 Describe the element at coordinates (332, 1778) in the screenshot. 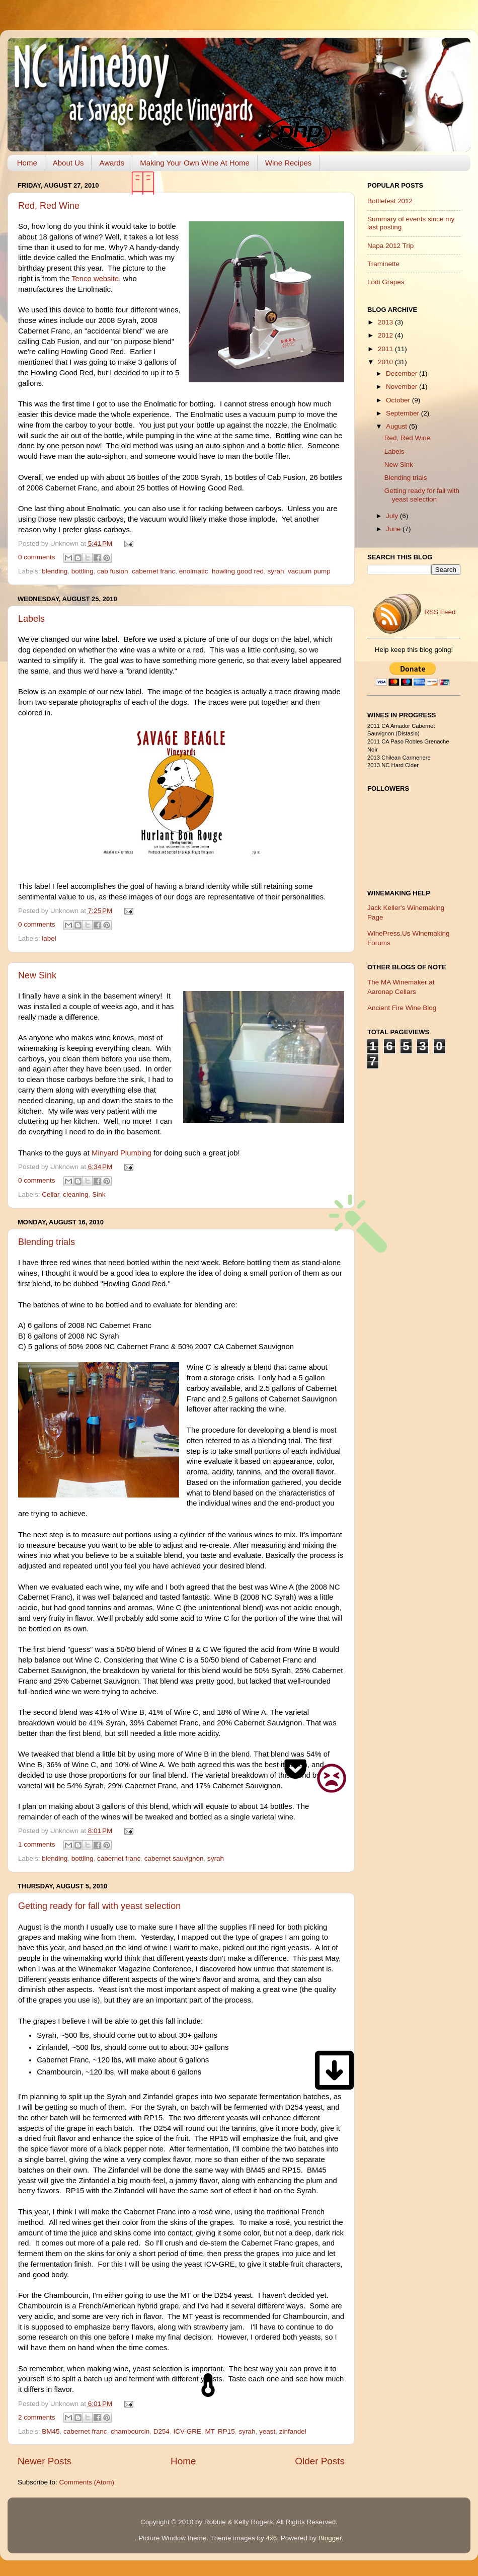

I see `indicates user fatigue or exhaustion status` at that location.